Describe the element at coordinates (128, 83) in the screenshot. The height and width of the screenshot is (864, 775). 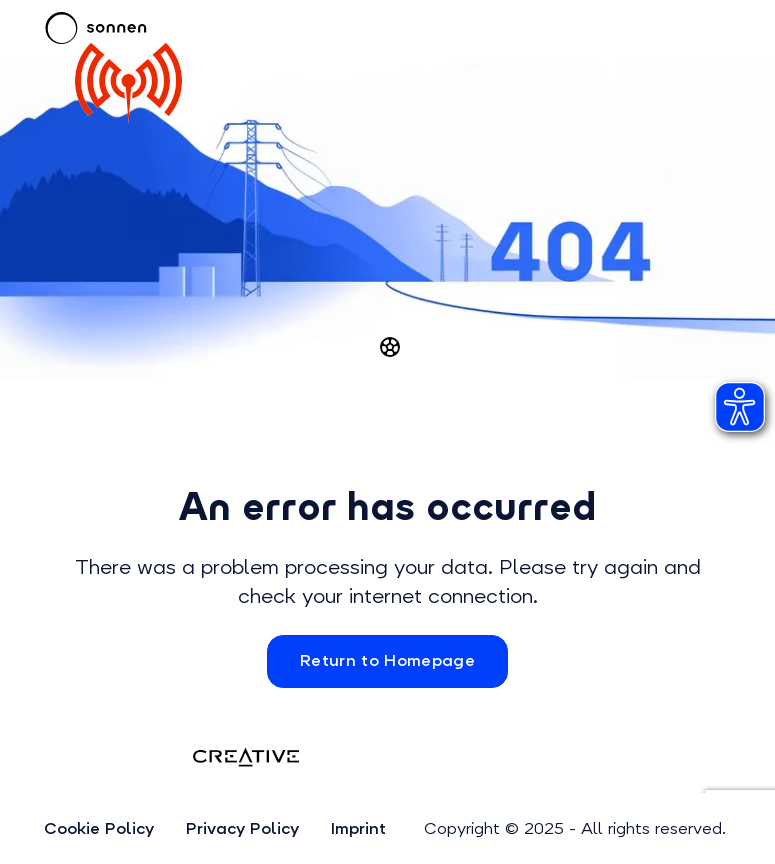
I see `eclipse mosquitto MQTT broker logo` at that location.